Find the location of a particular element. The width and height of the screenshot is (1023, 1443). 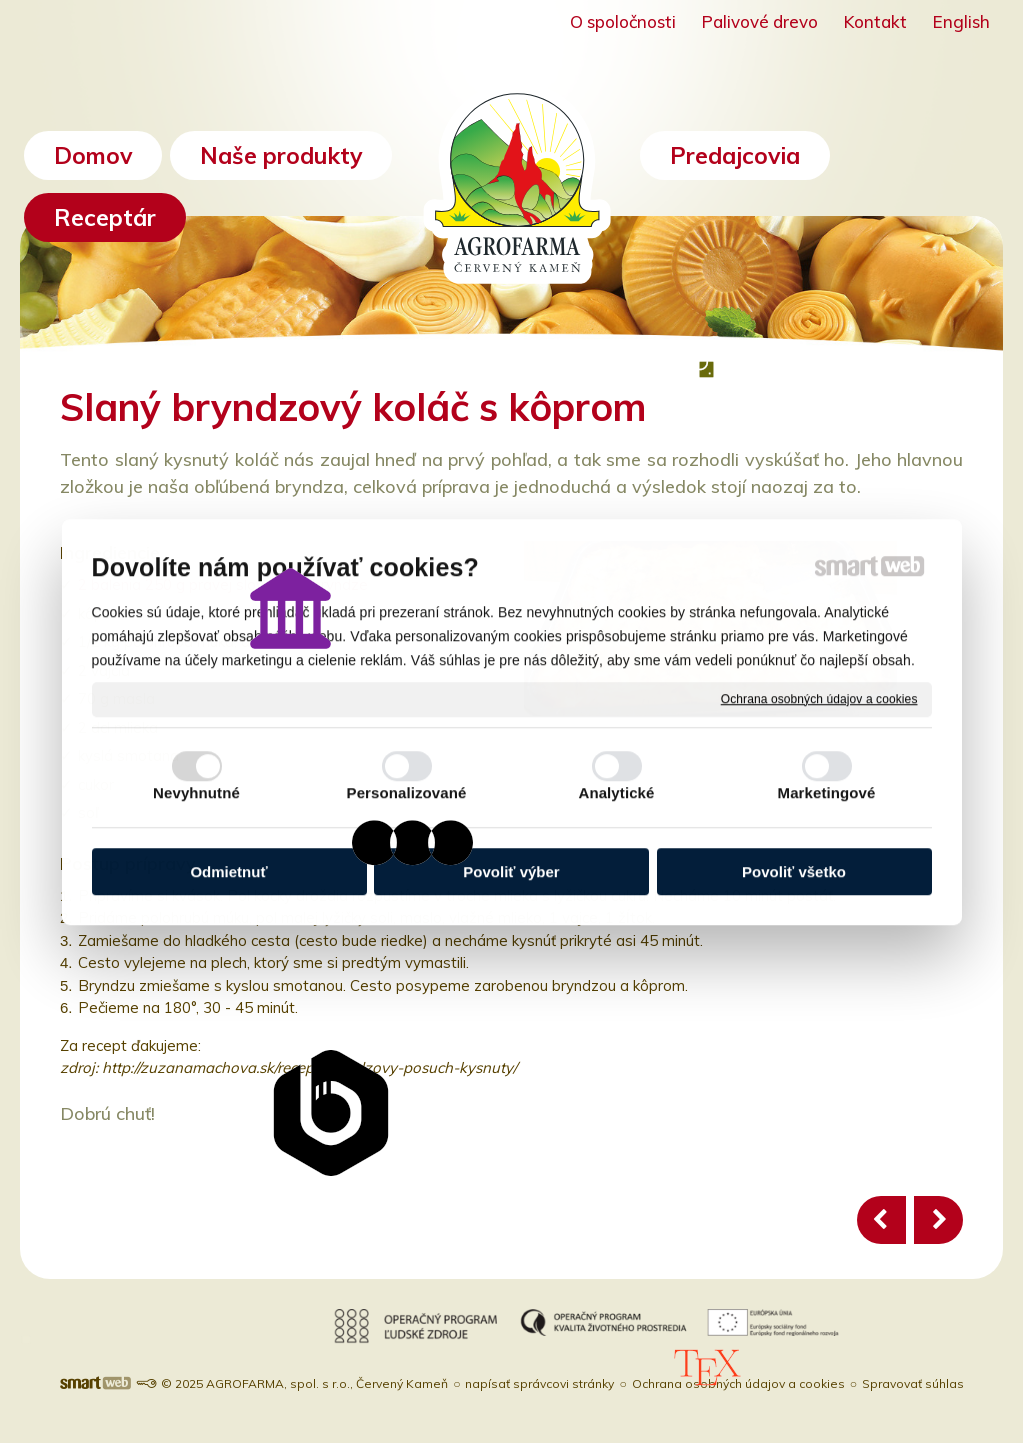

access local storage or hard drive is located at coordinates (706, 369).